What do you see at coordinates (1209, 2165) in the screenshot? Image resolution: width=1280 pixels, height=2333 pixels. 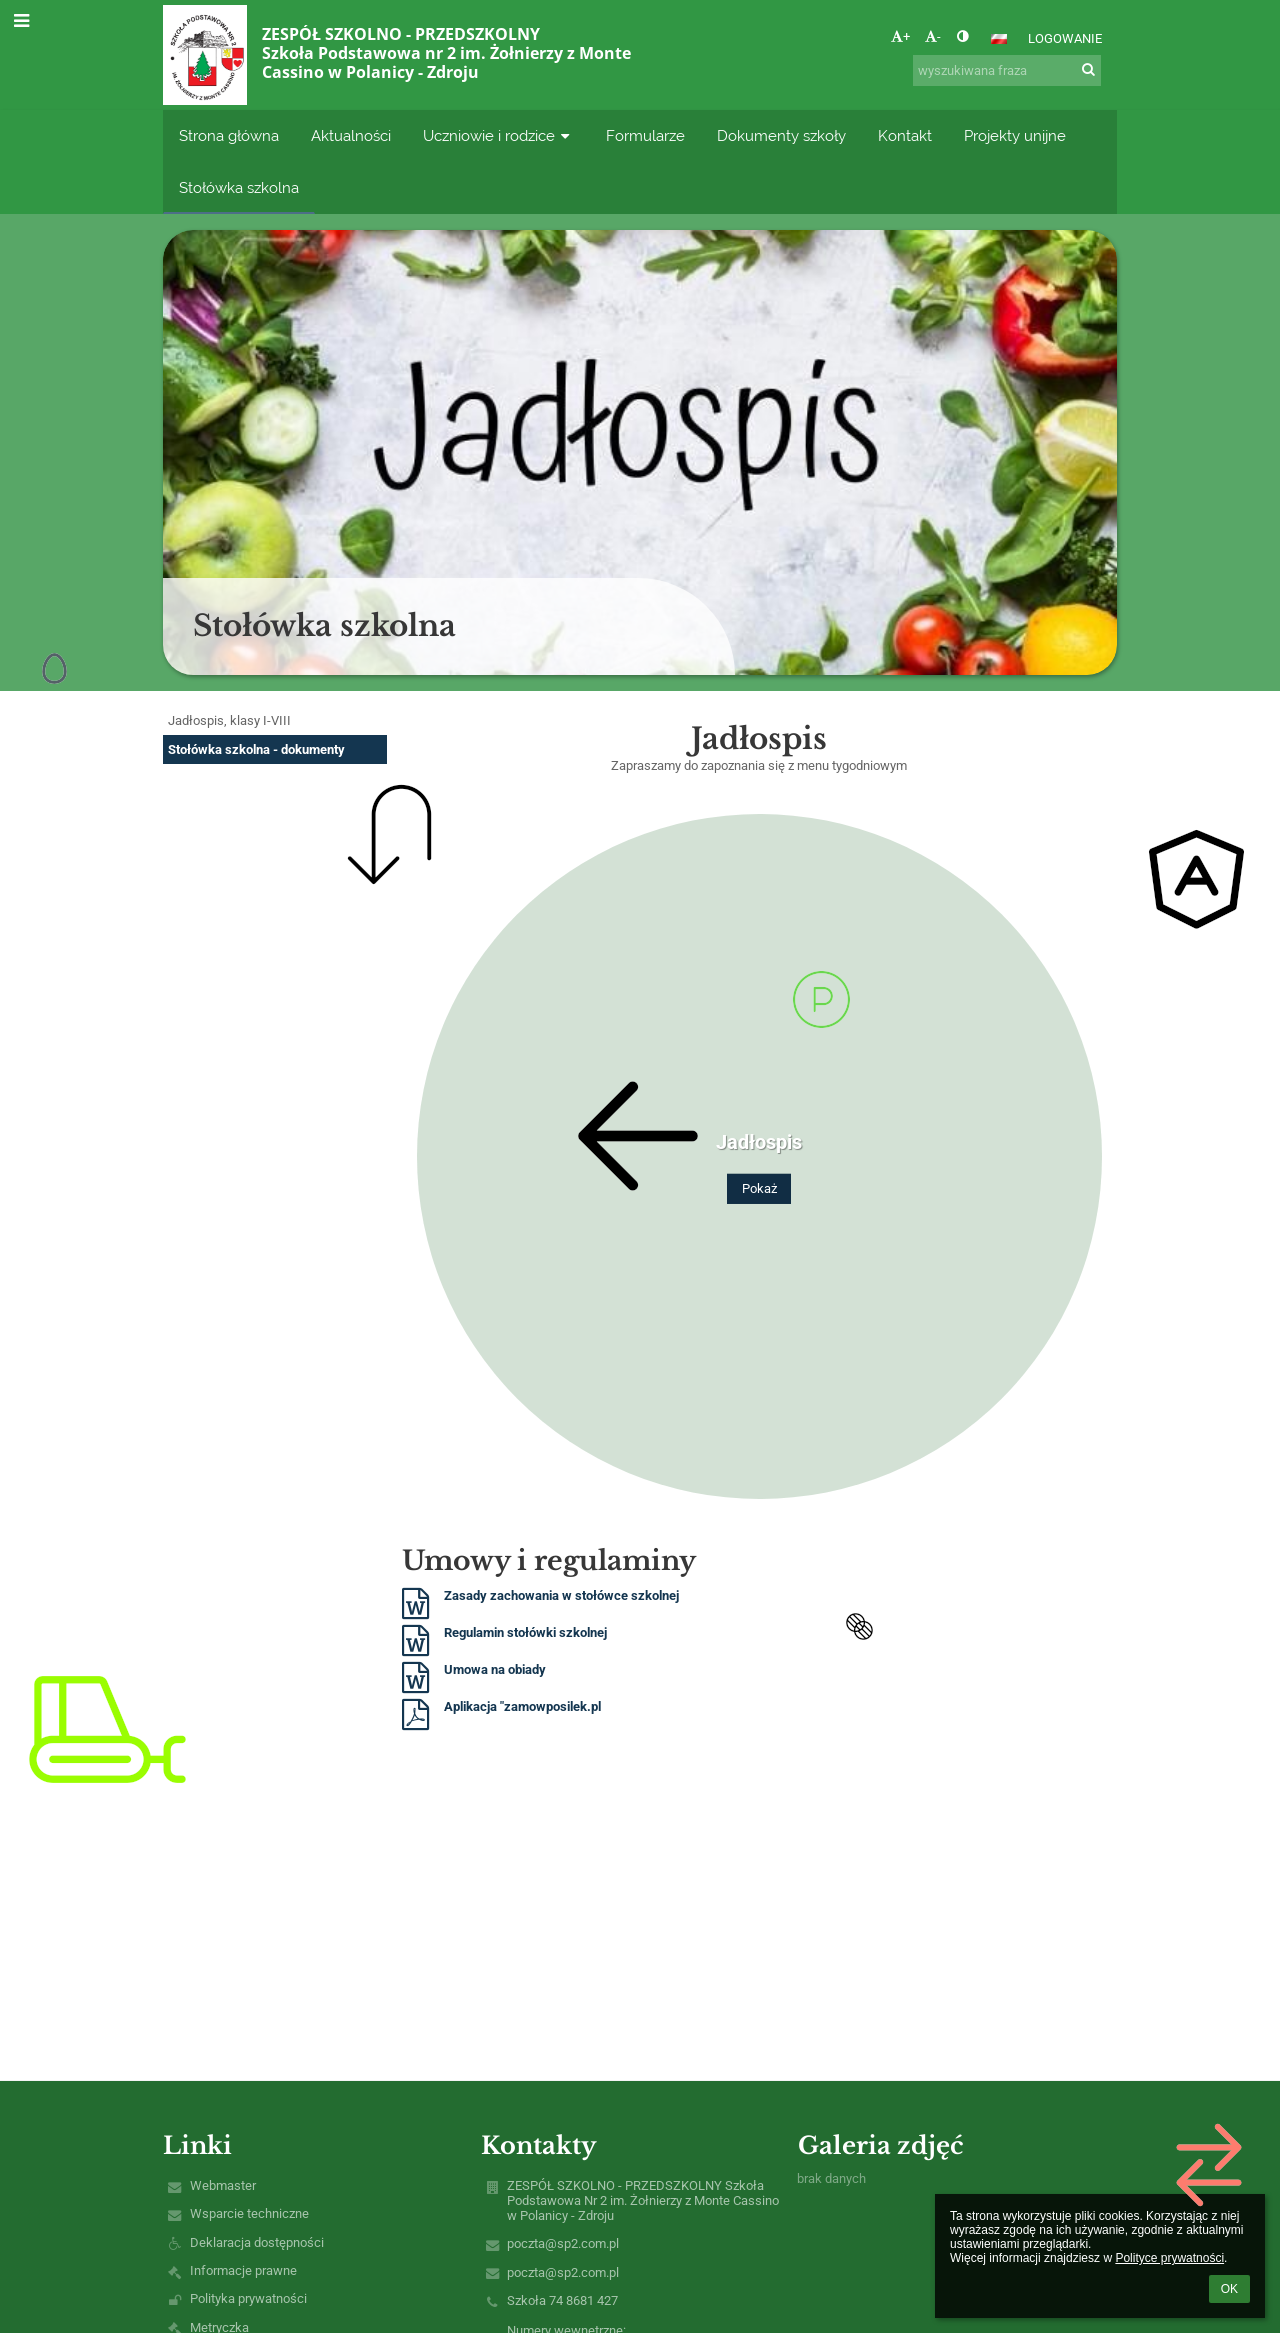 I see `swap or exchange items` at bounding box center [1209, 2165].